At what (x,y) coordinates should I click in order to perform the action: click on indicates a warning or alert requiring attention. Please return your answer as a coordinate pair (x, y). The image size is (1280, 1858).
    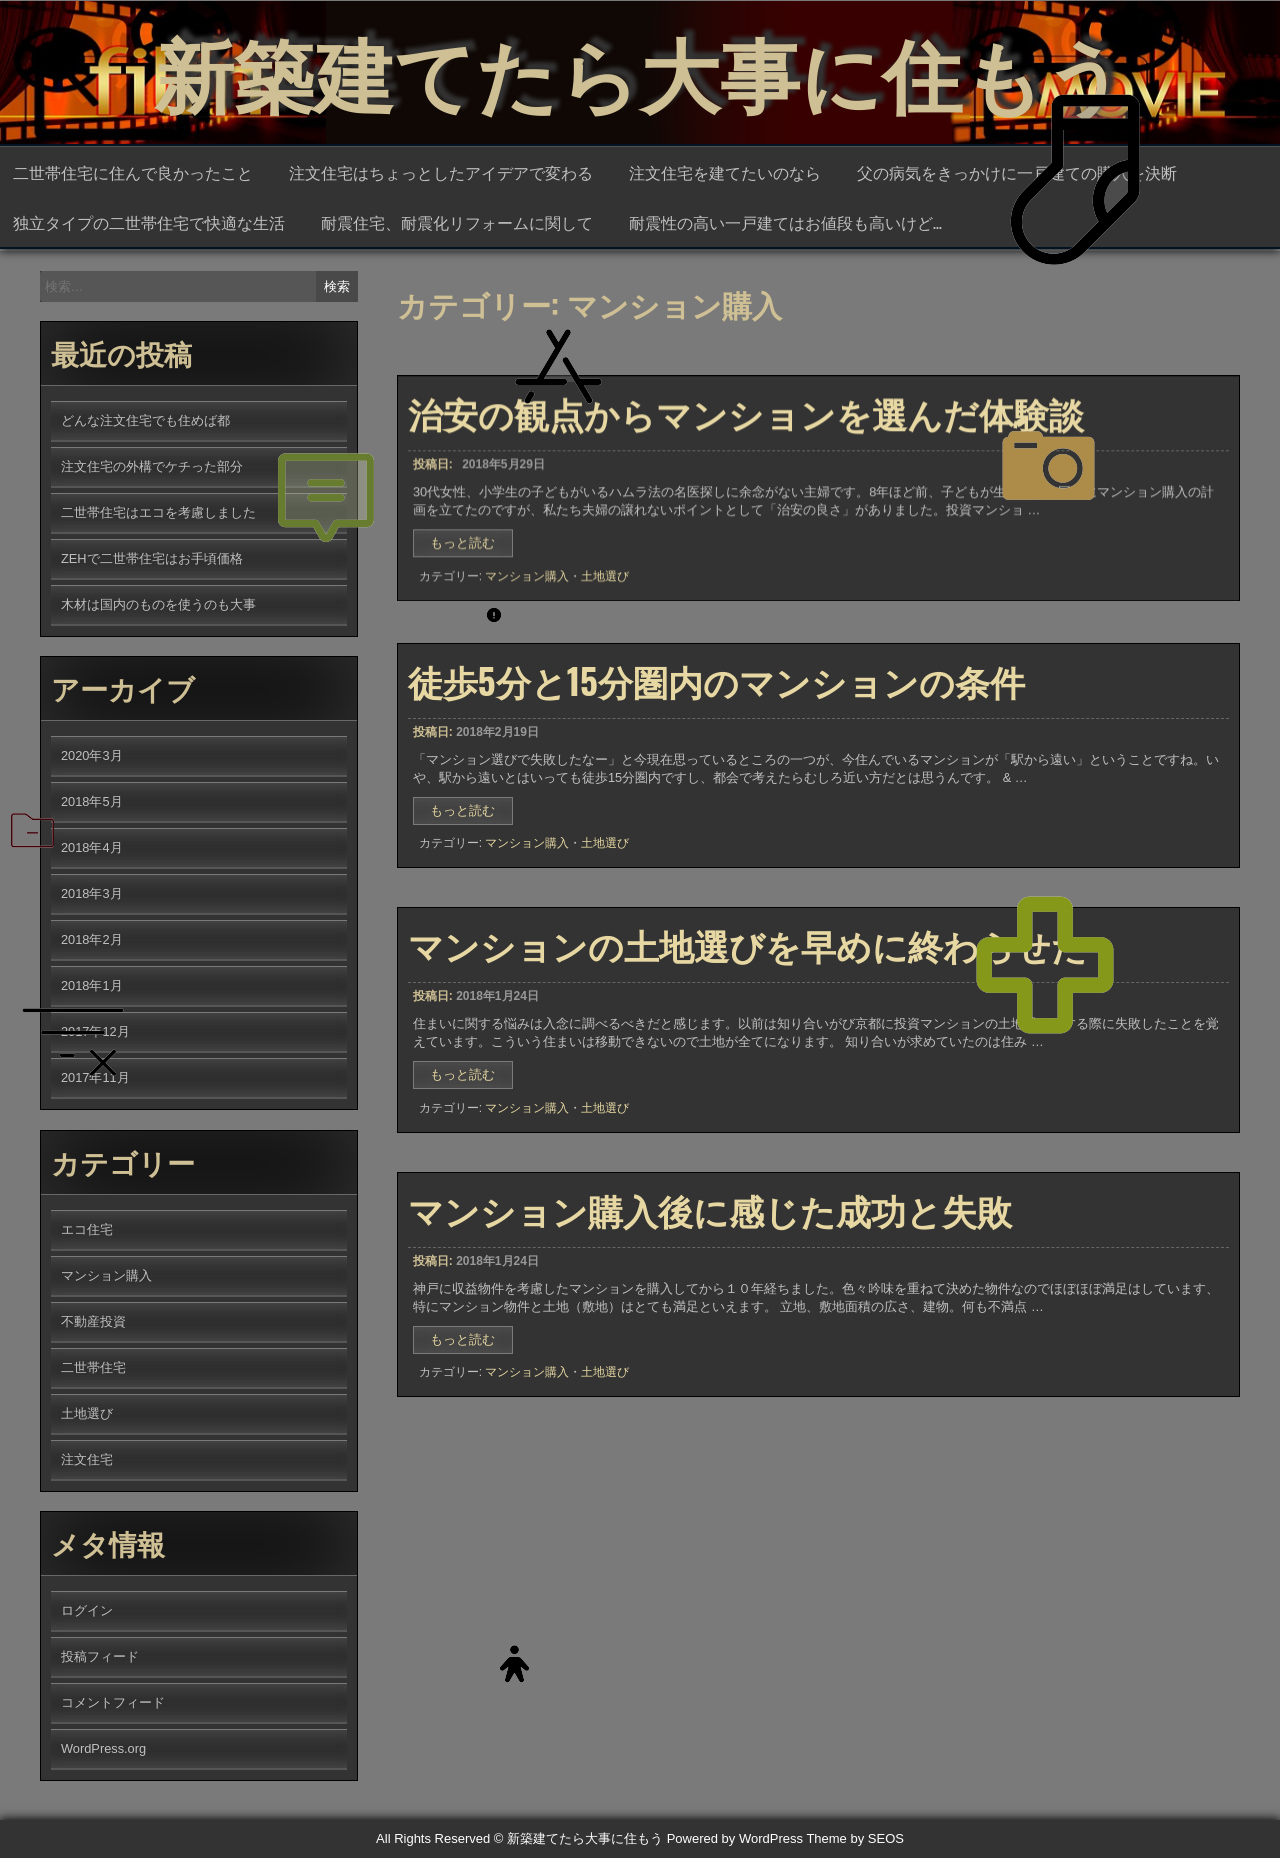
    Looking at the image, I should click on (494, 615).